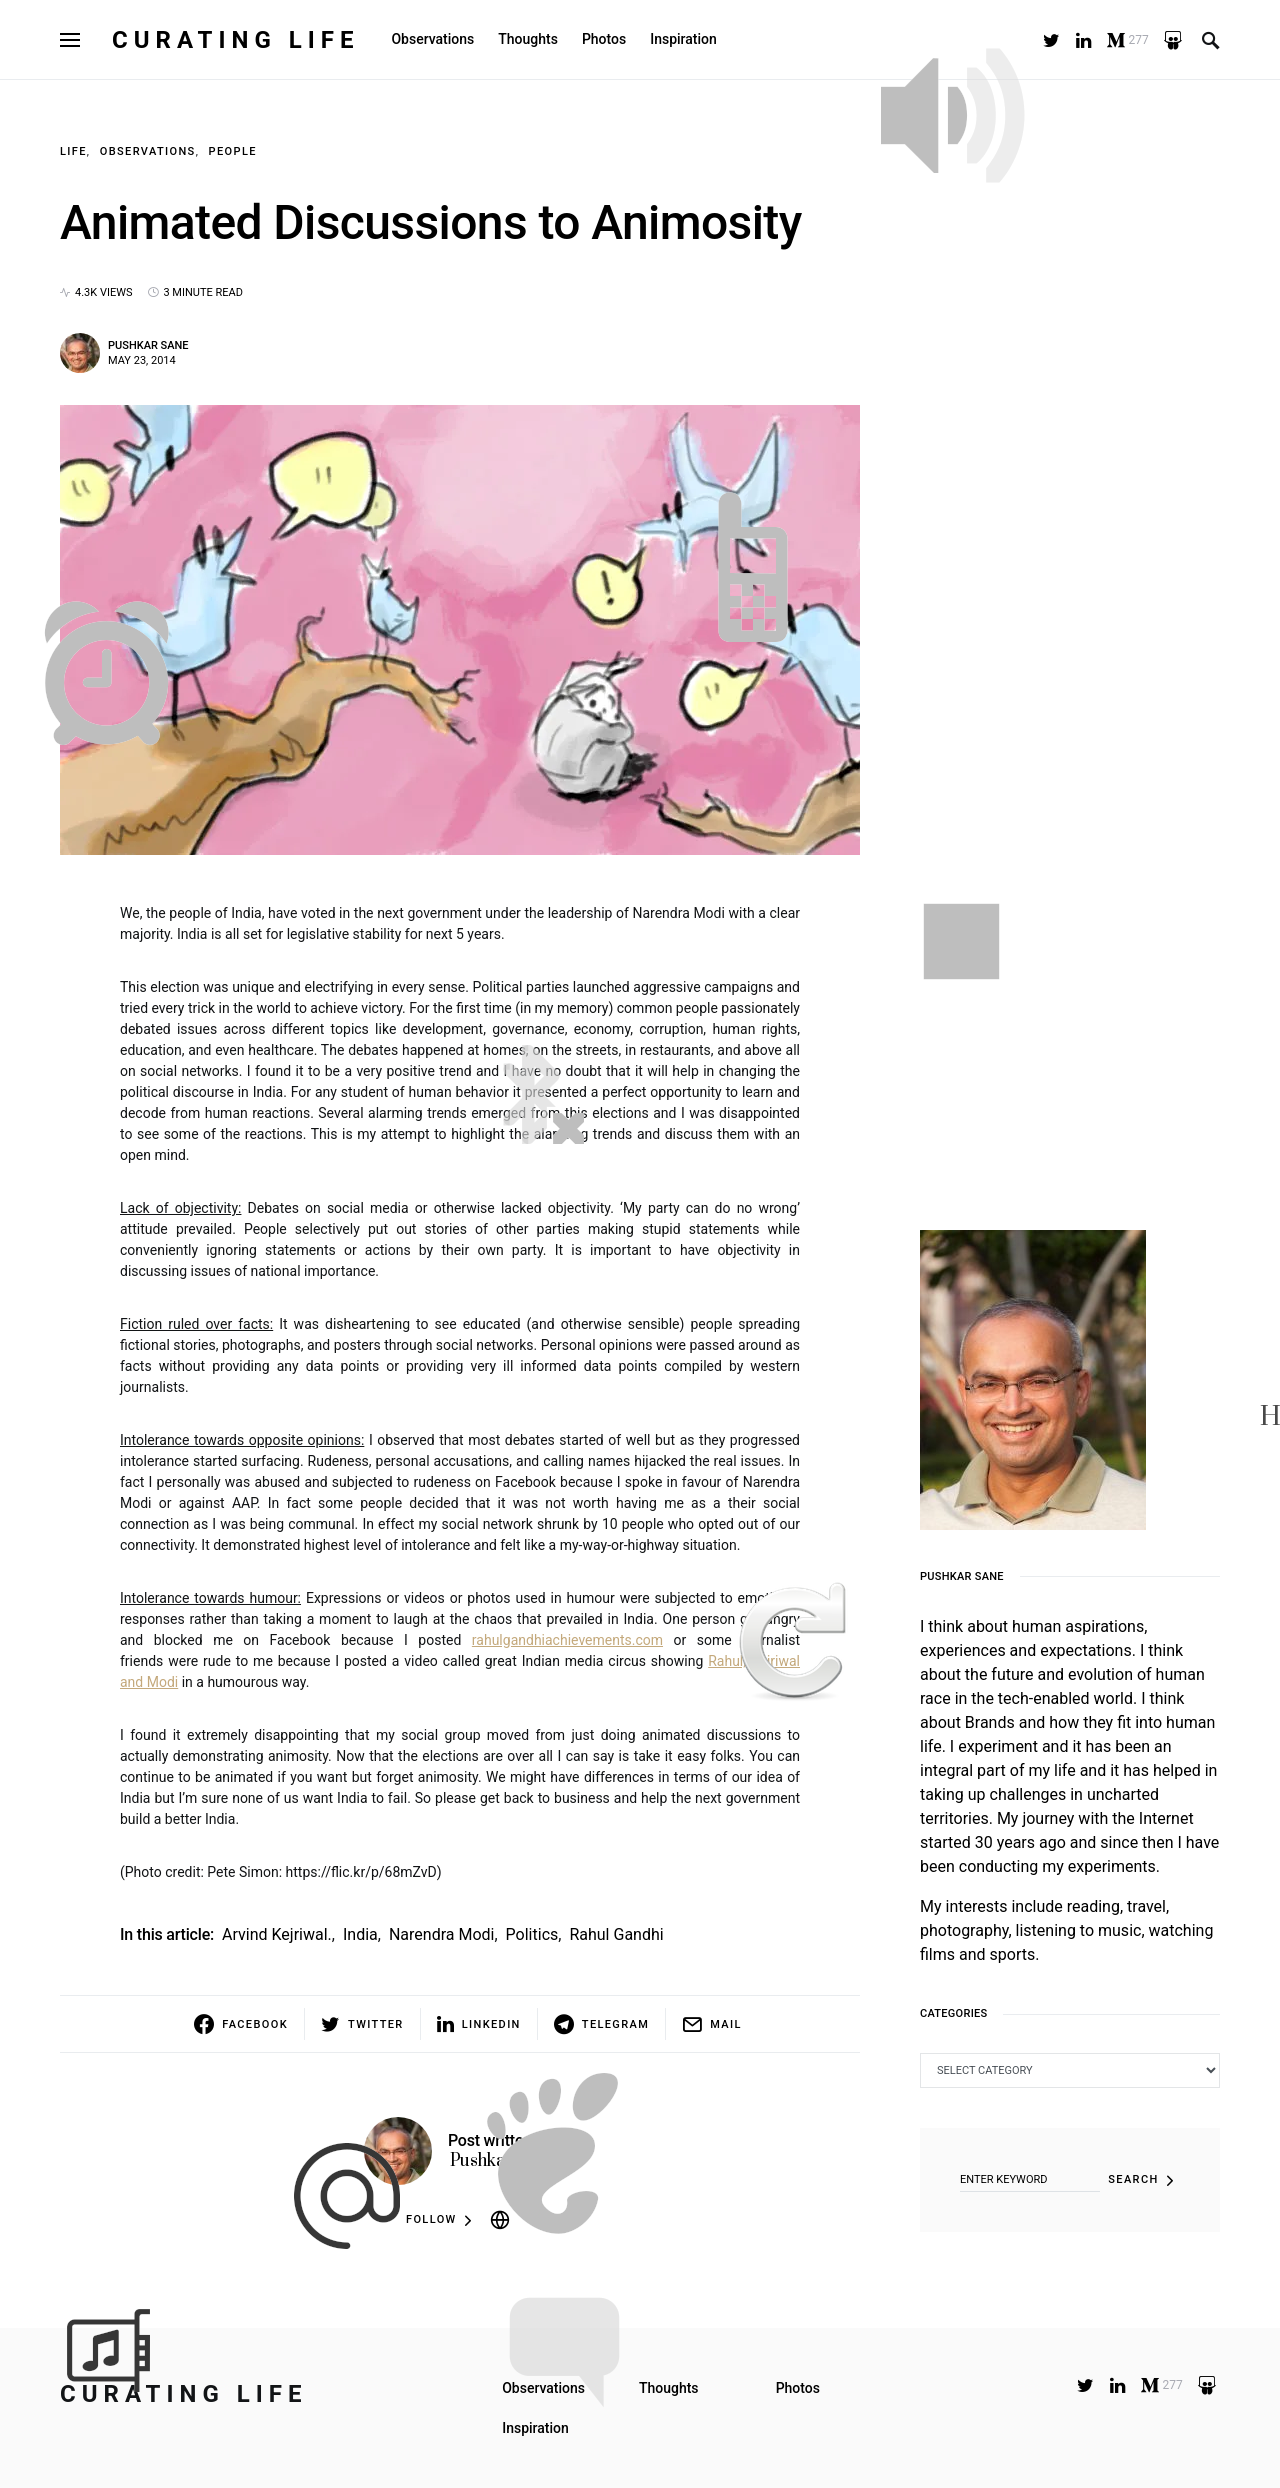 This screenshot has height=2488, width=1280. I want to click on make a phone call, so click(753, 573).